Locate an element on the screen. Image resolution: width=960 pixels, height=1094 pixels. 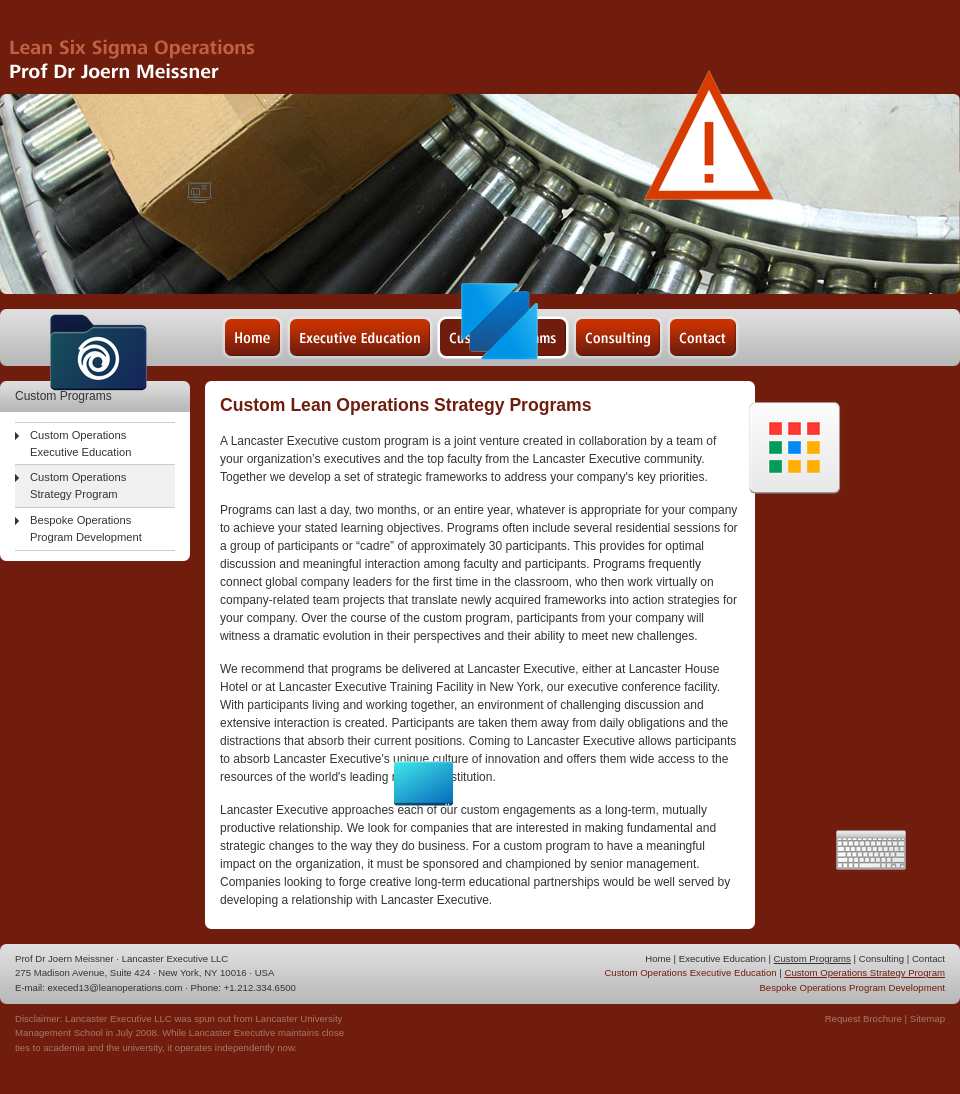
access remote desktop settings is located at coordinates (199, 191).